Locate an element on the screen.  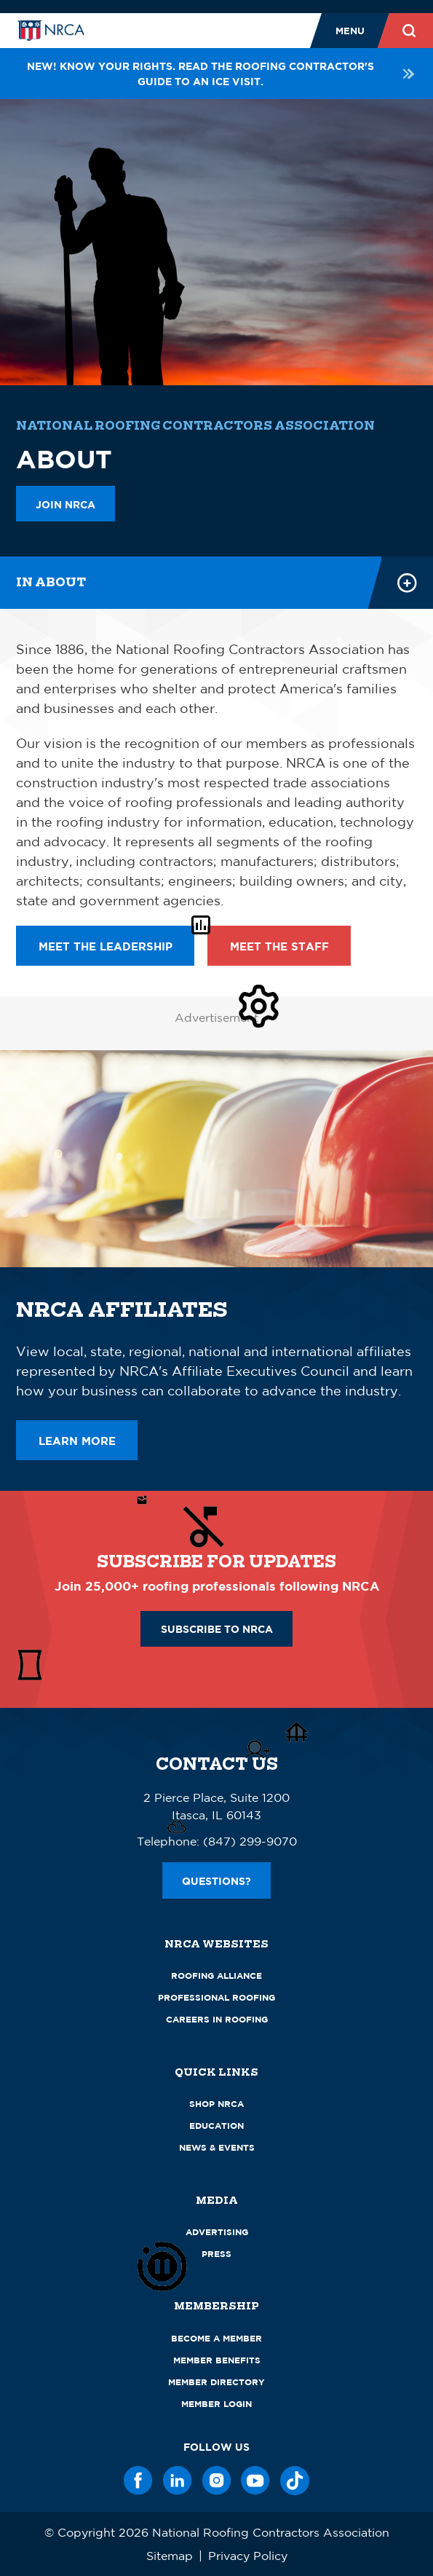
view property foundation details is located at coordinates (296, 1732).